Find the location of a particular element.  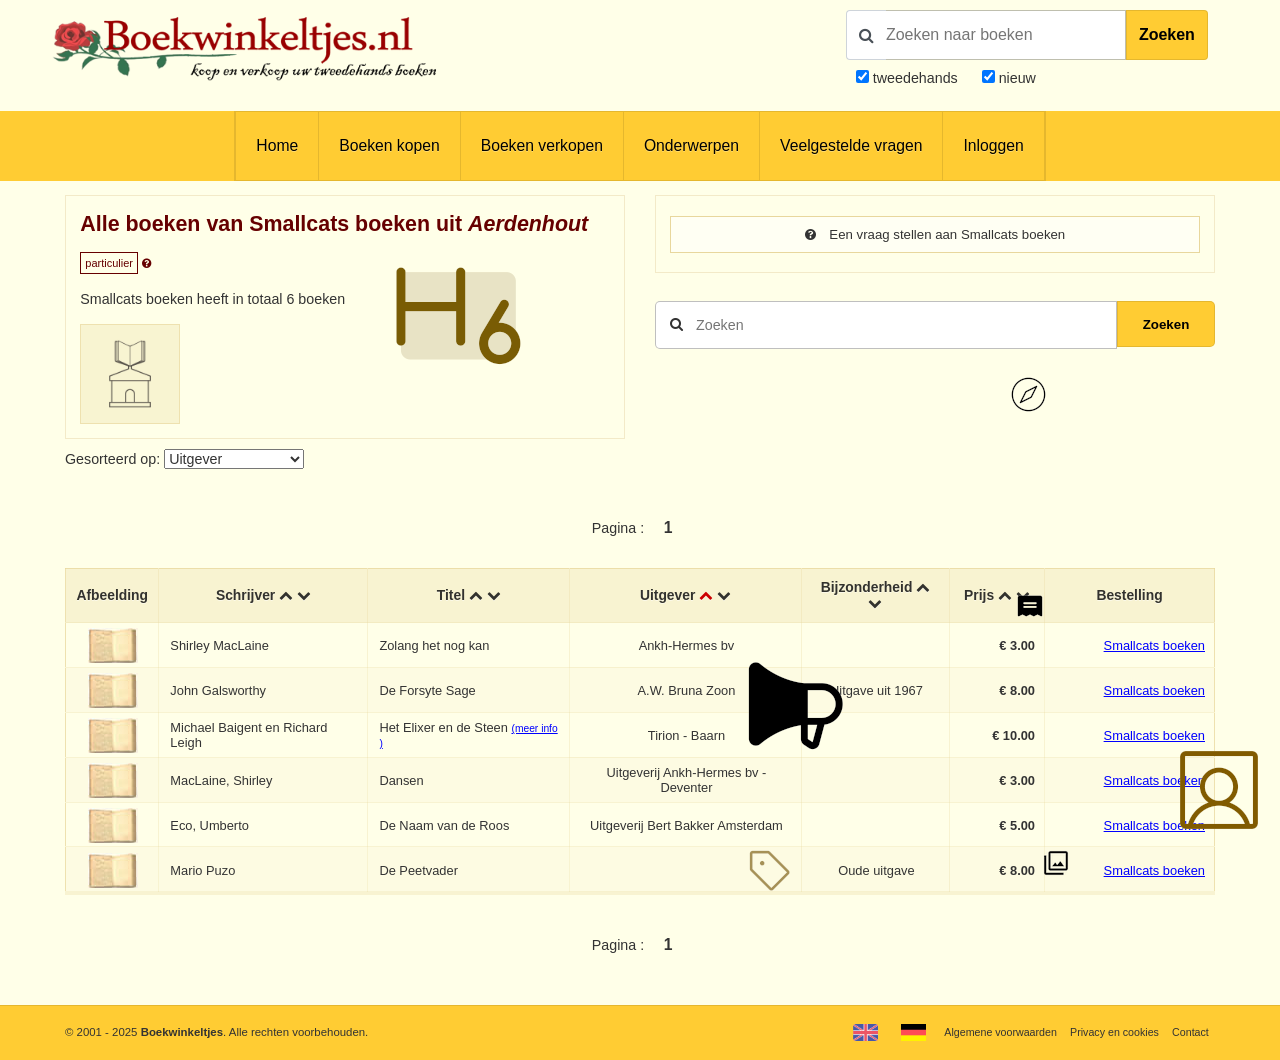

access navigation or directions is located at coordinates (1028, 394).